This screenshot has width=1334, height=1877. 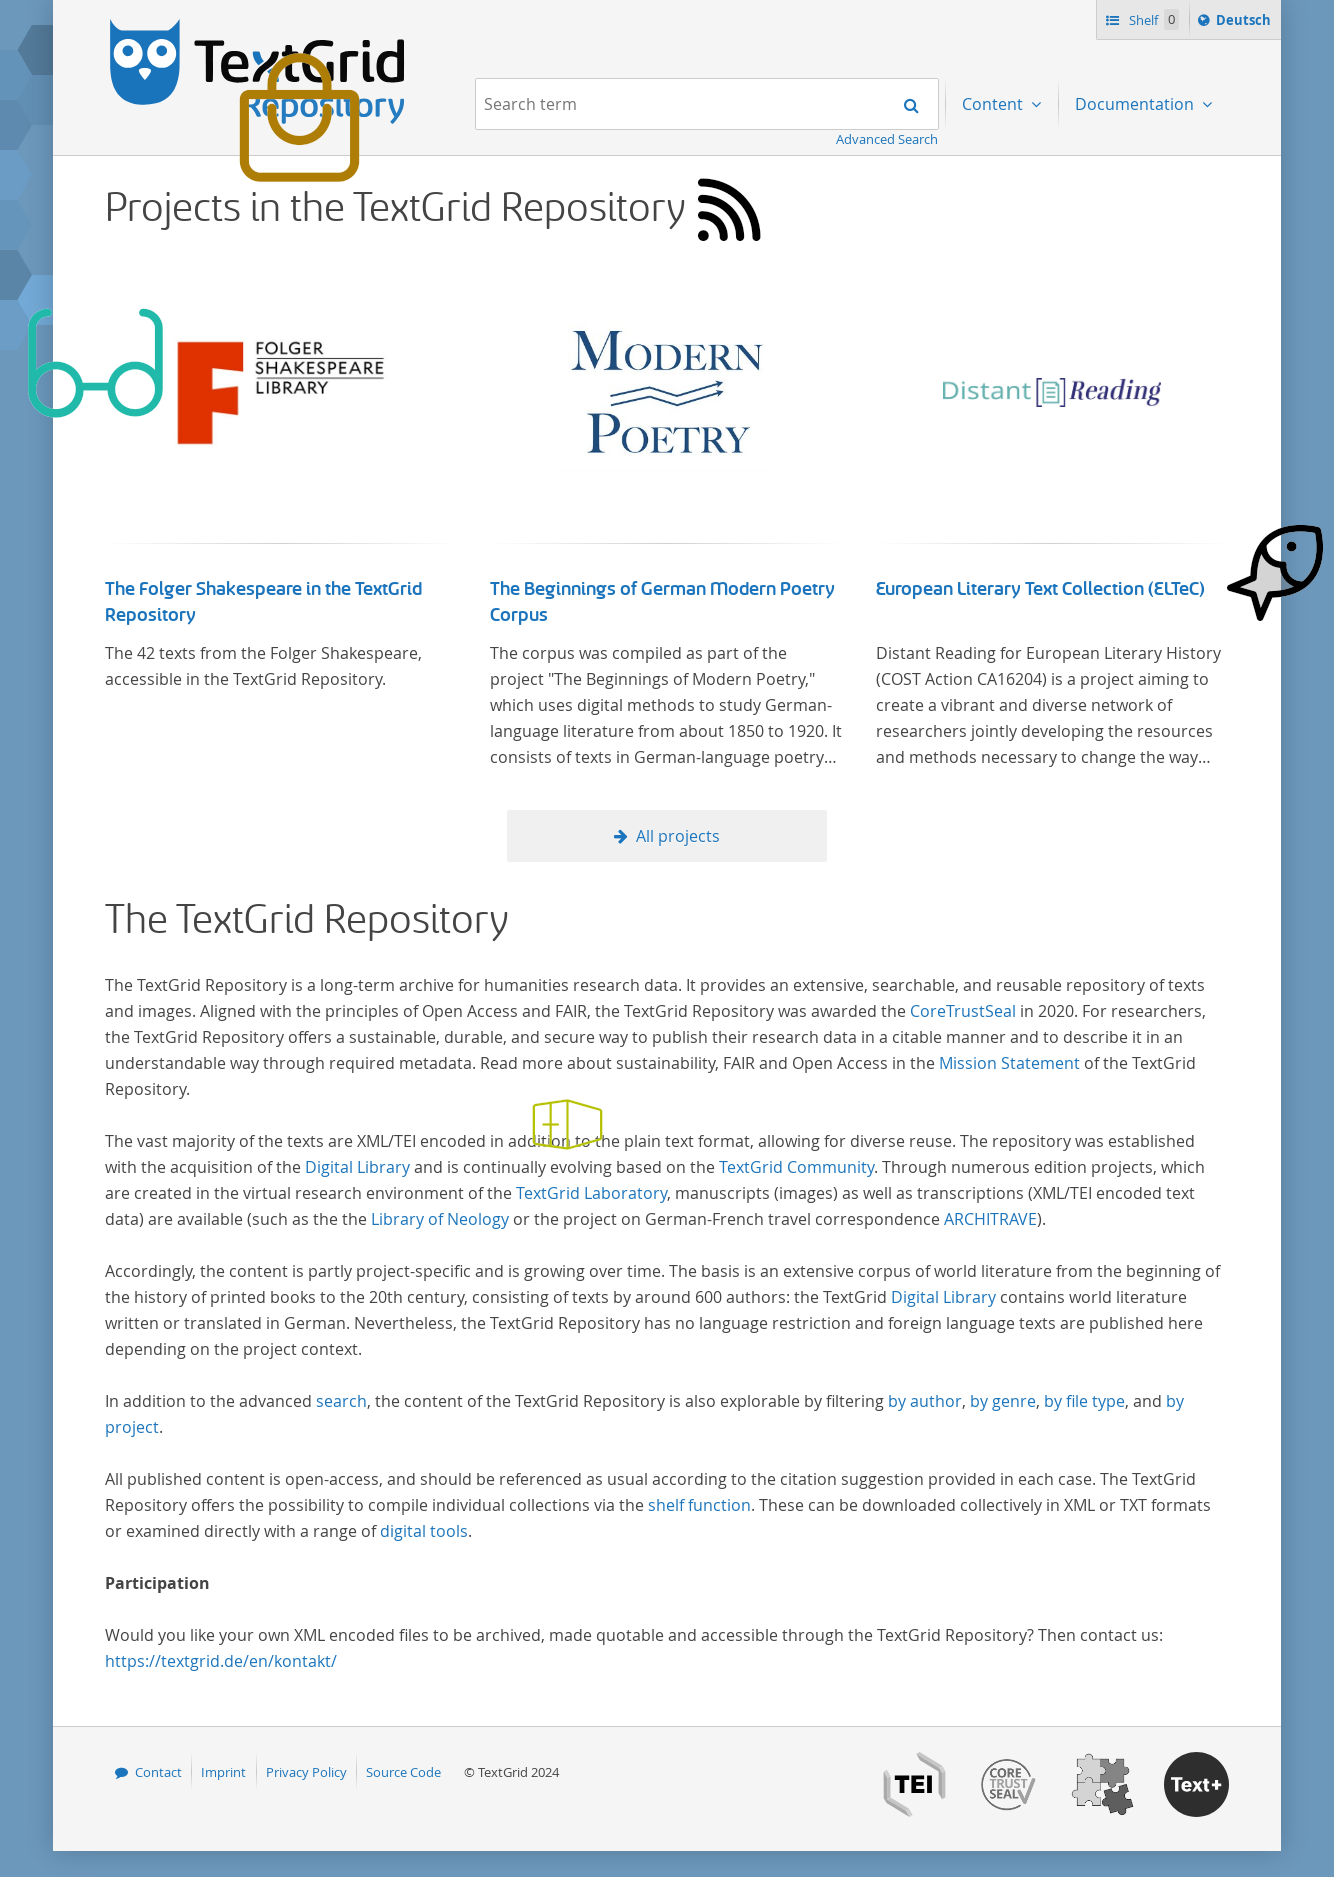 What do you see at coordinates (567, 1124) in the screenshot?
I see `view shipping or freight details` at bounding box center [567, 1124].